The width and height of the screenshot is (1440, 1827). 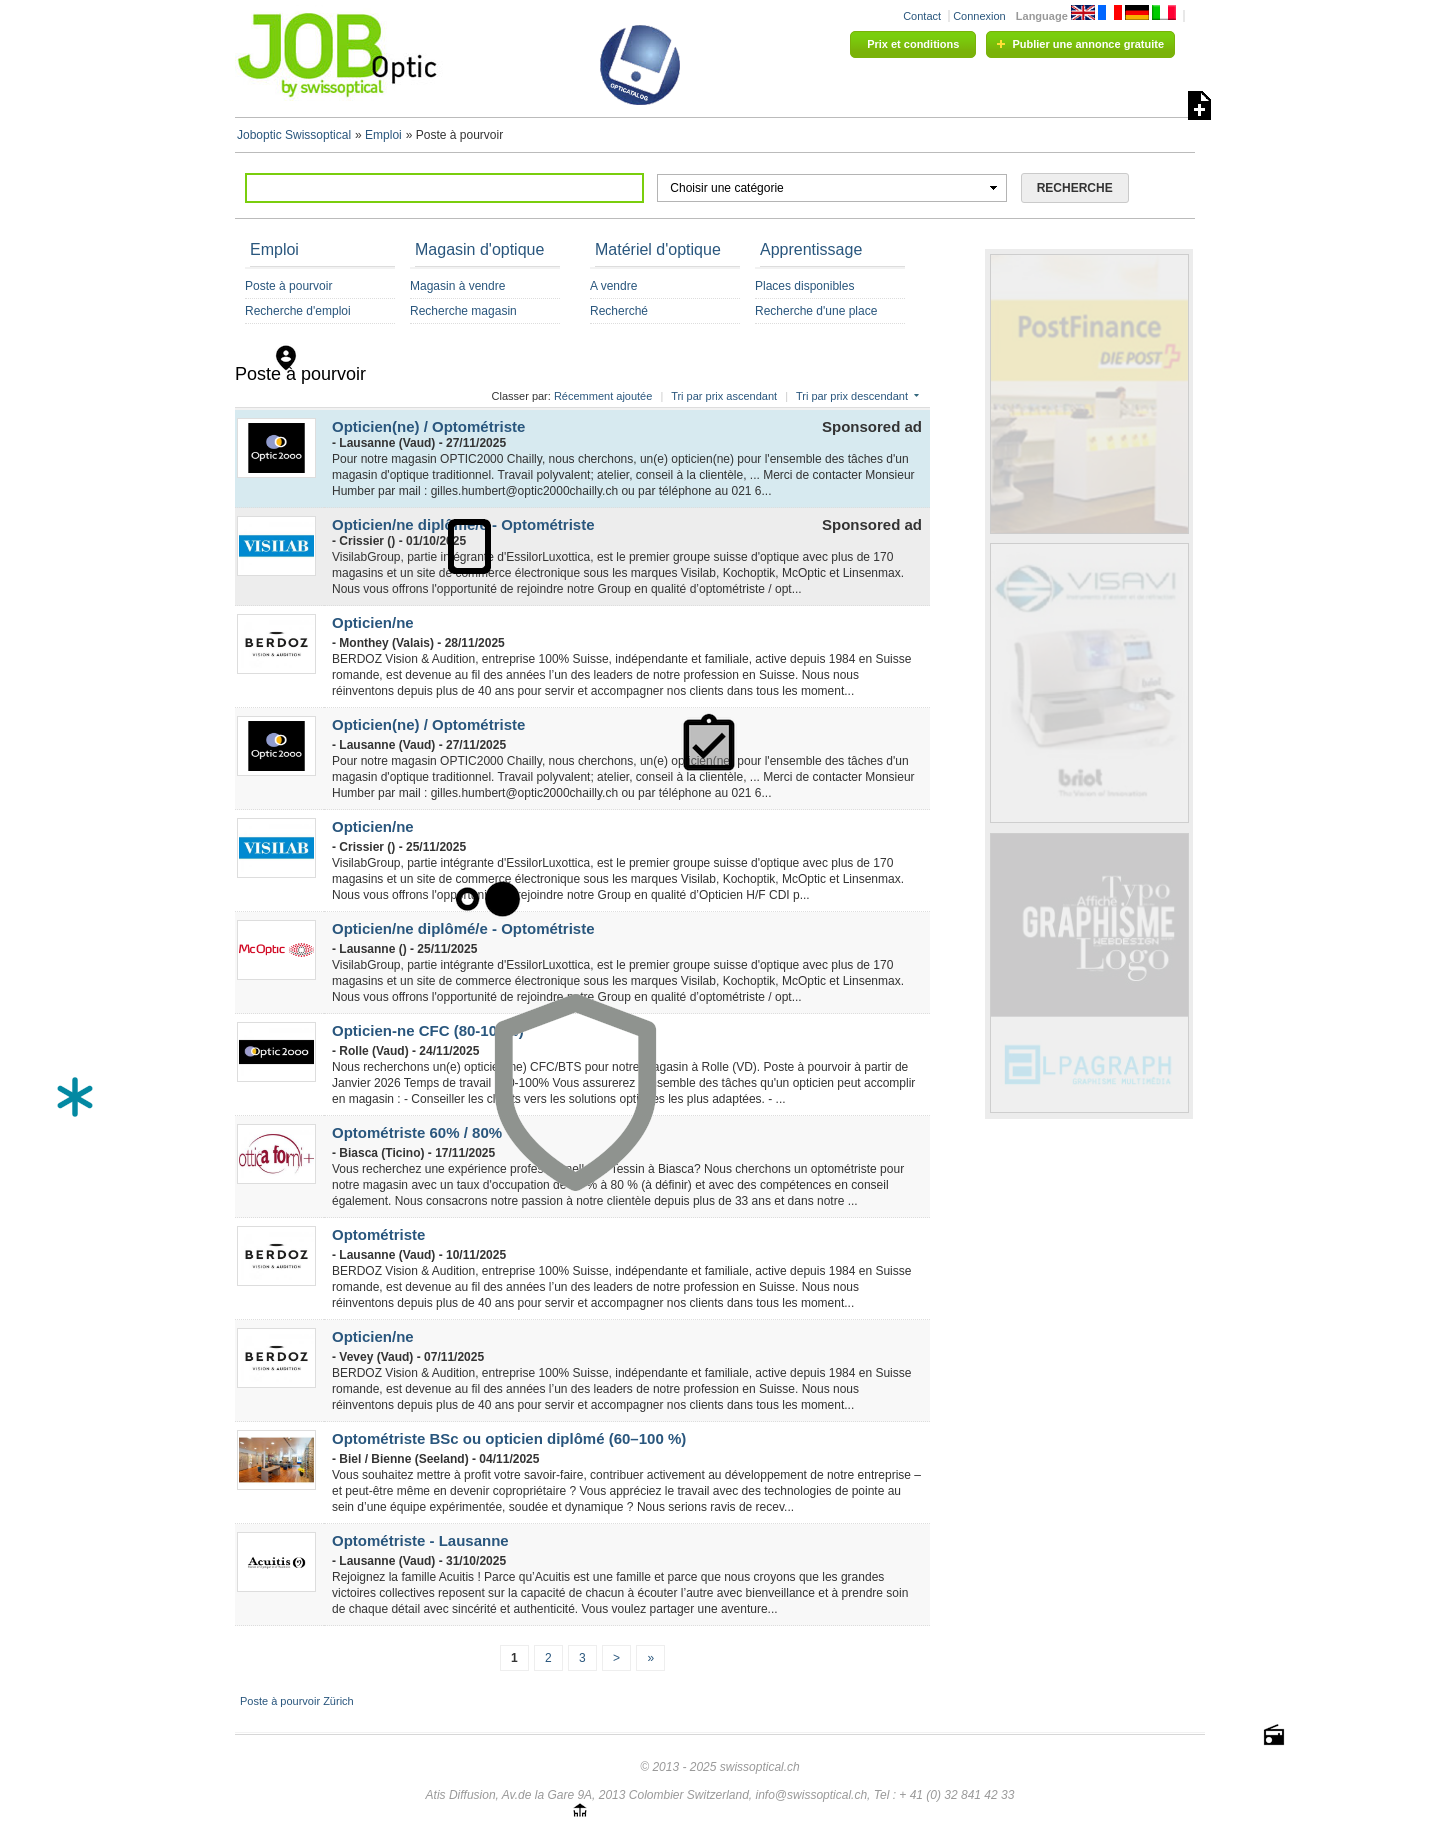 I want to click on crop image to portrait orientation, so click(x=469, y=546).